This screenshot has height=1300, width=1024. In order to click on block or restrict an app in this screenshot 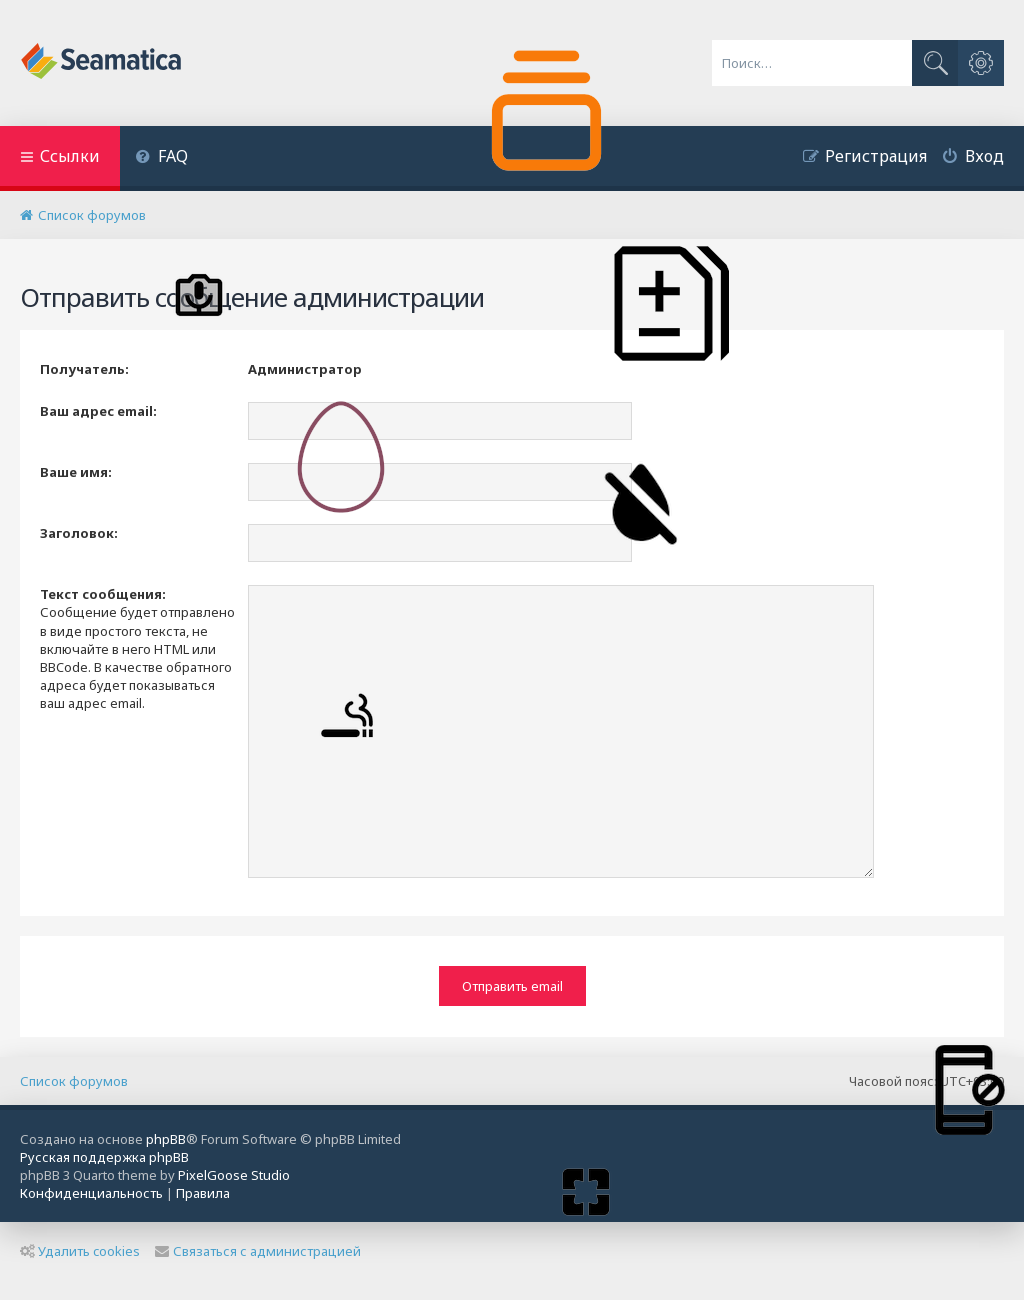, I will do `click(964, 1090)`.